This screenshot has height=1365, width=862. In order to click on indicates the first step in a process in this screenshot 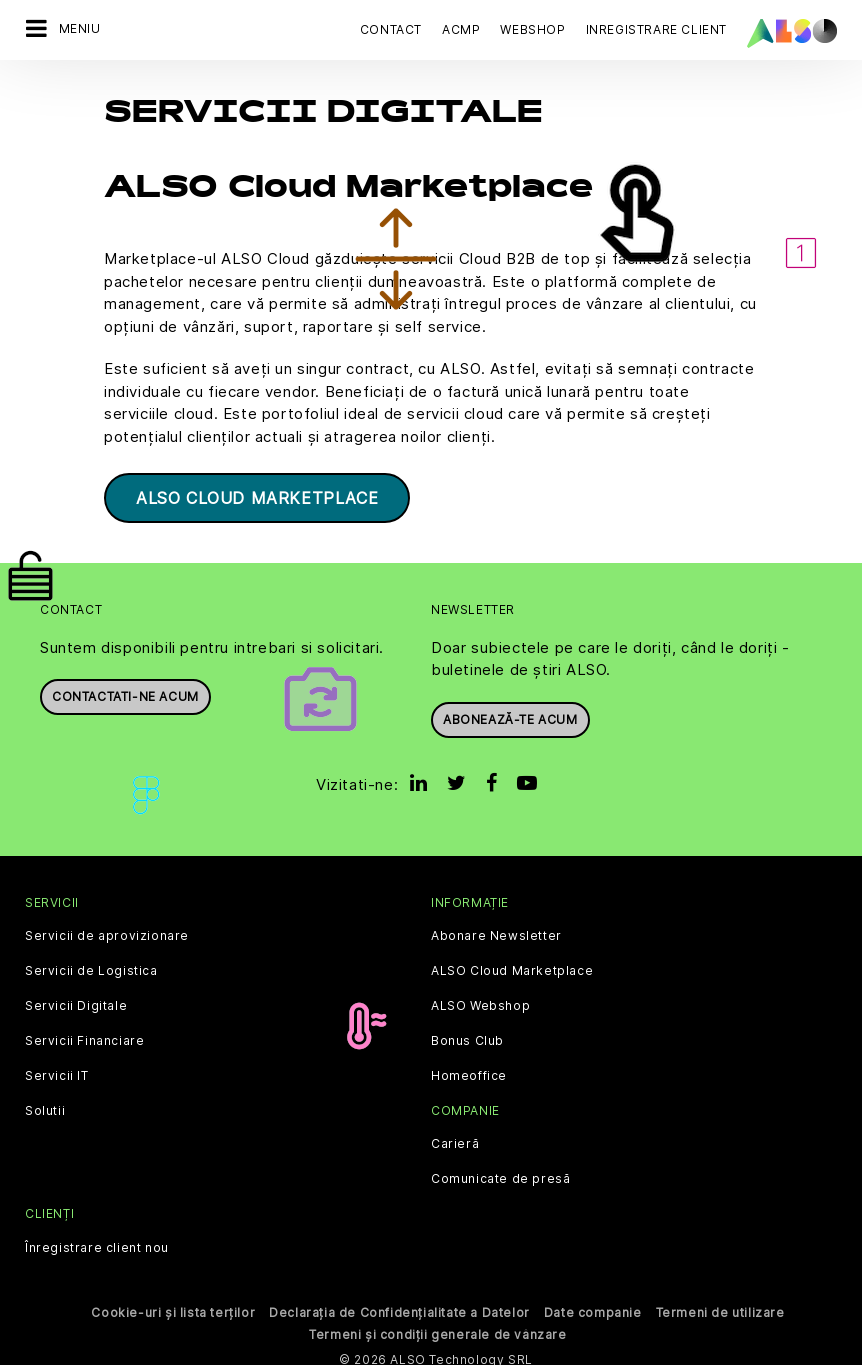, I will do `click(801, 253)`.